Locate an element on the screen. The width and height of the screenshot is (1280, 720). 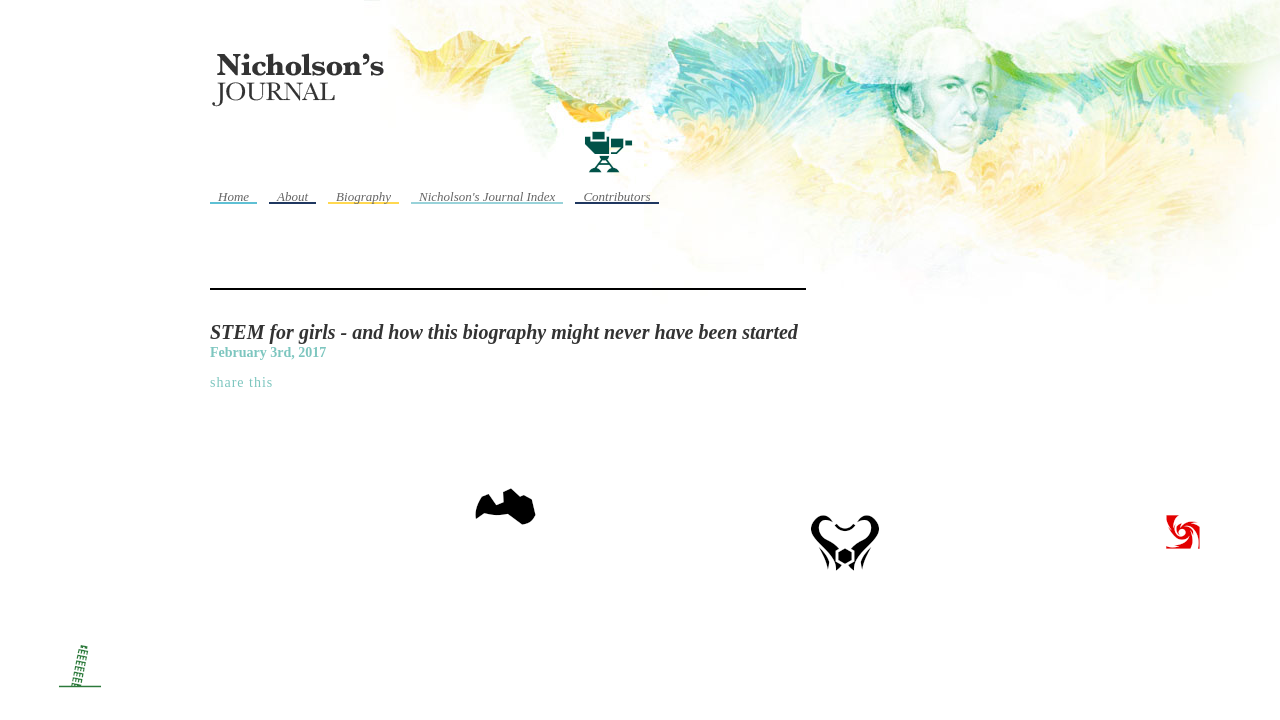
view jewelry or accessories inventory is located at coordinates (845, 543).